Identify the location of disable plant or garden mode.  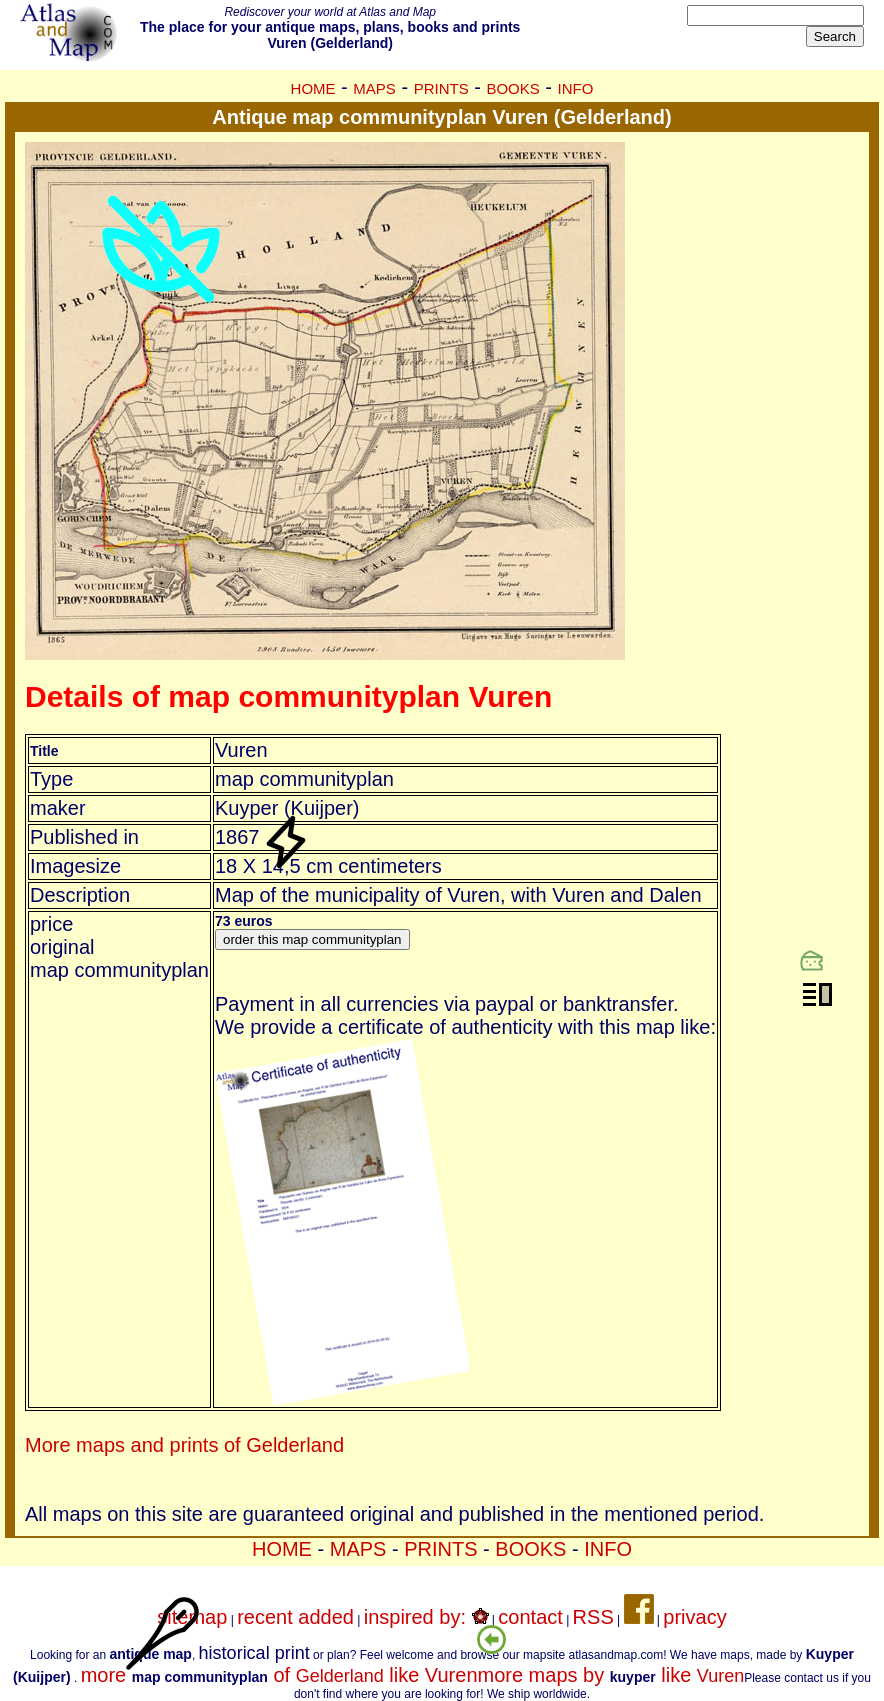
(161, 249).